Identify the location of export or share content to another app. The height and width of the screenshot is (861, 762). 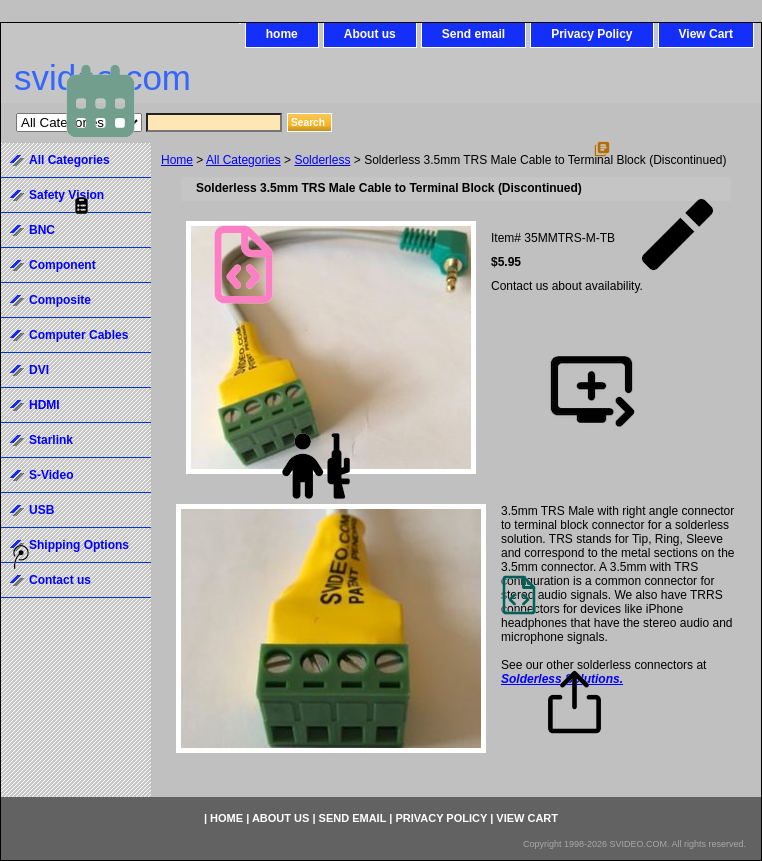
(574, 704).